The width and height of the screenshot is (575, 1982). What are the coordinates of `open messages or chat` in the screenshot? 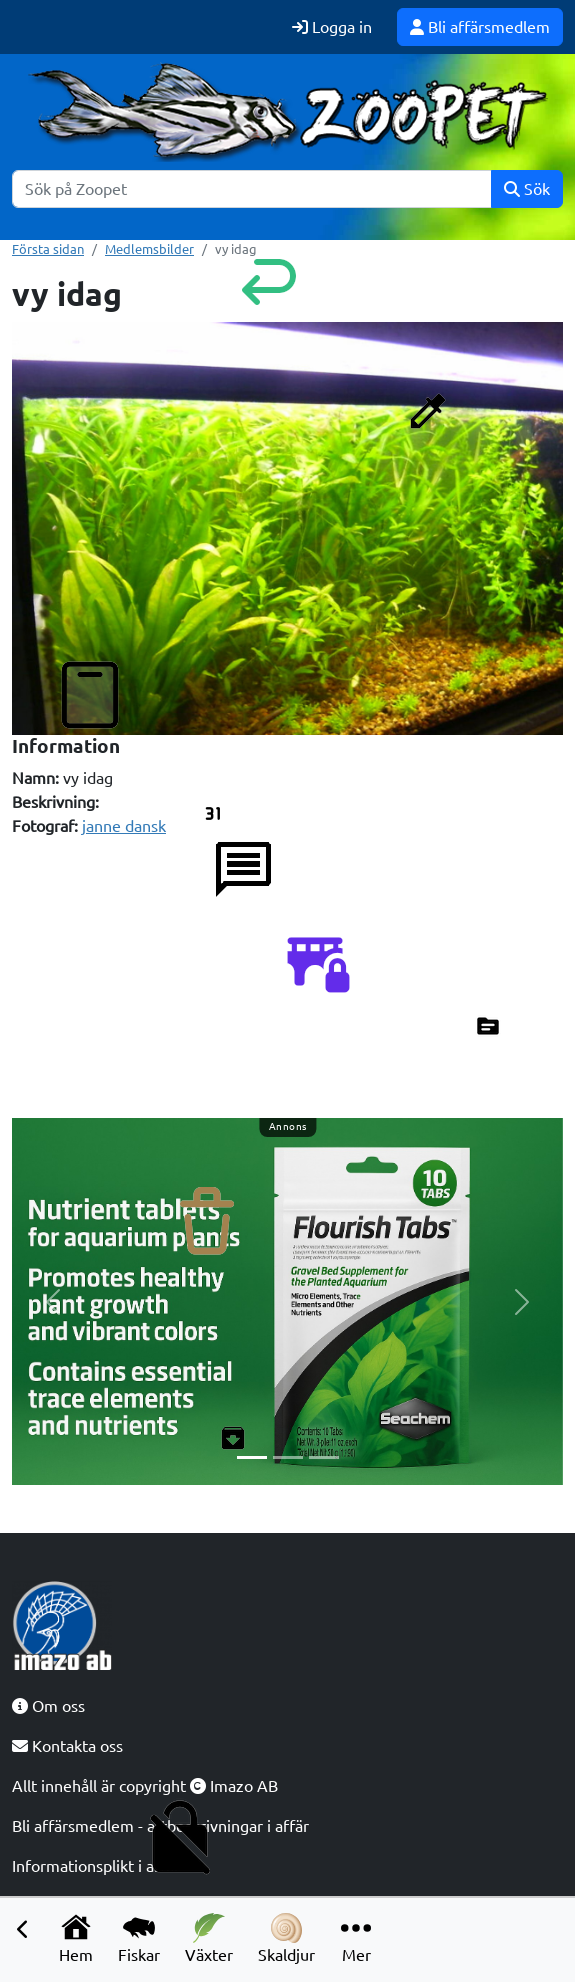 It's located at (243, 869).